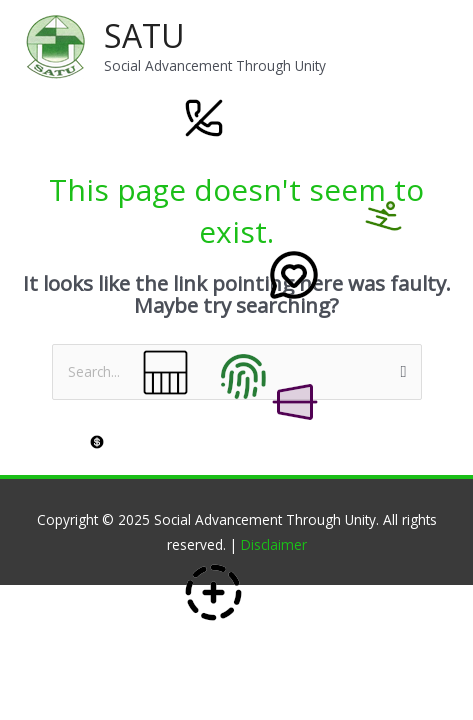 The height and width of the screenshot is (720, 473). What do you see at coordinates (204, 118) in the screenshot?
I see `mute or disable phone calls` at bounding box center [204, 118].